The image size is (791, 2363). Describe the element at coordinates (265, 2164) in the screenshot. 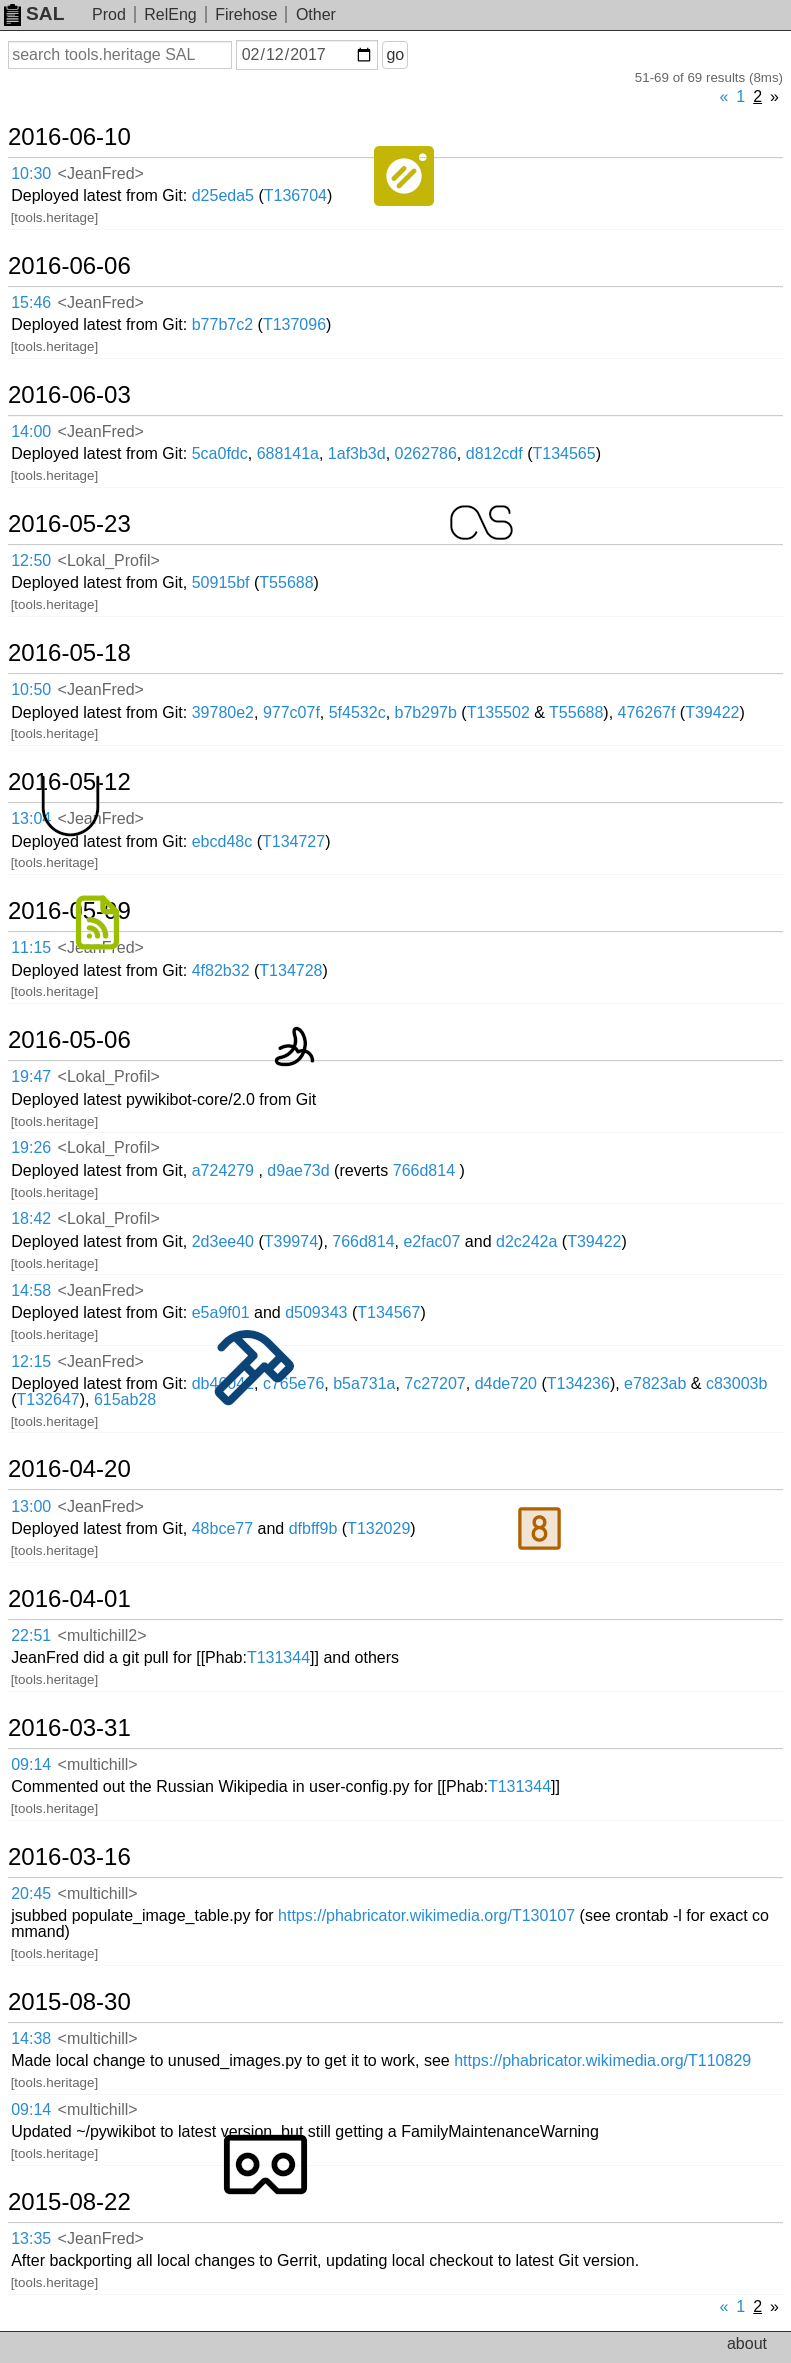

I see `launch virtual reality or VR mode` at that location.